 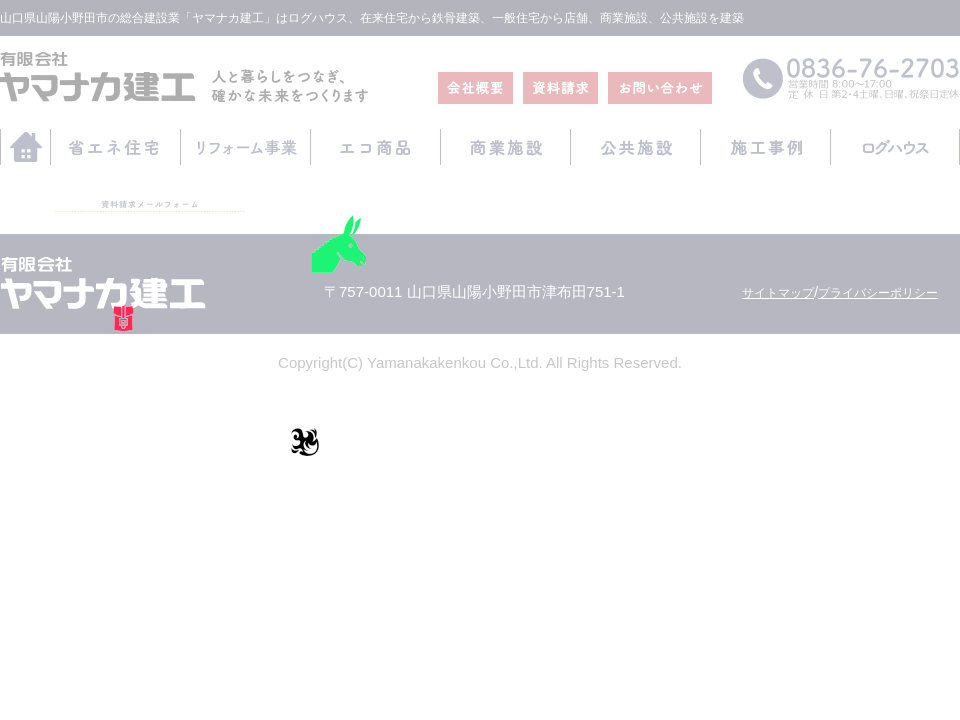 What do you see at coordinates (123, 318) in the screenshot?
I see `open inventory or backpack` at bounding box center [123, 318].